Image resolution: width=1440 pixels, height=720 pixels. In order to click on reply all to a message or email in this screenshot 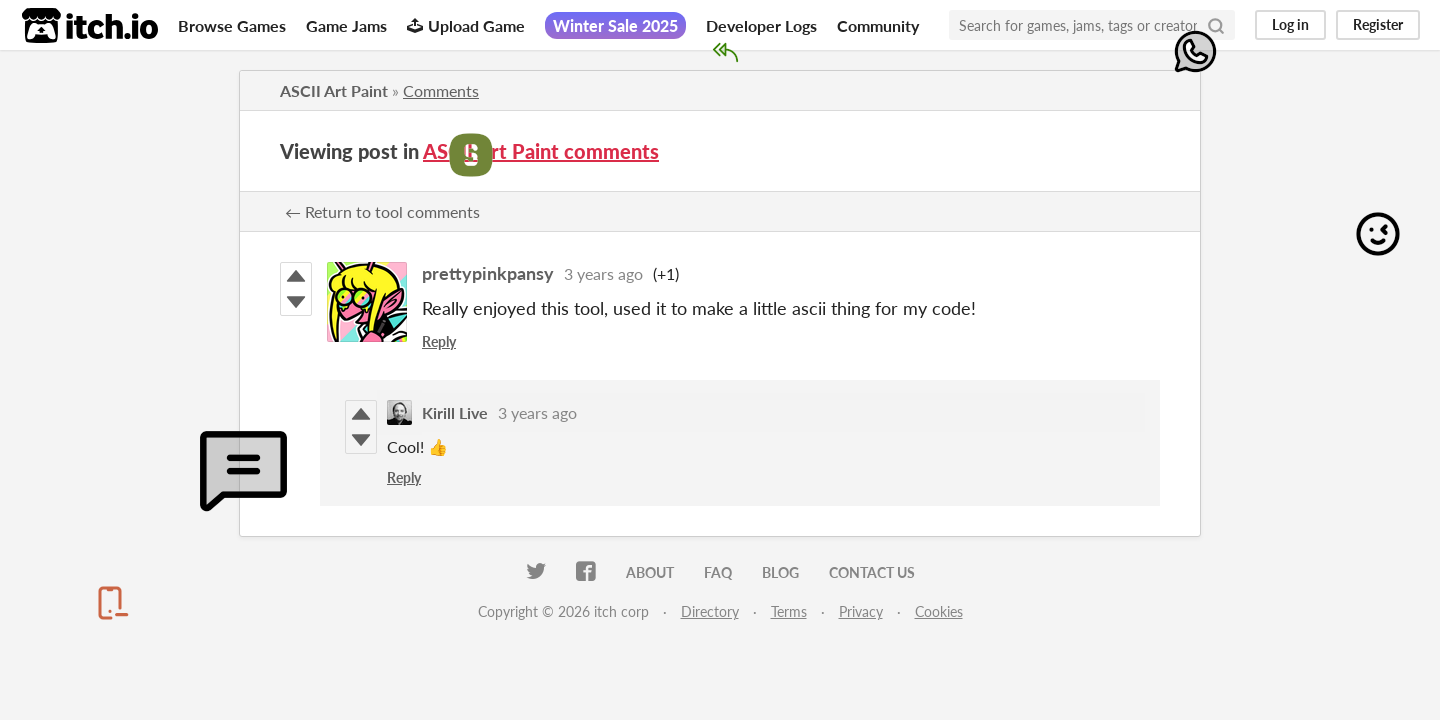, I will do `click(725, 52)`.